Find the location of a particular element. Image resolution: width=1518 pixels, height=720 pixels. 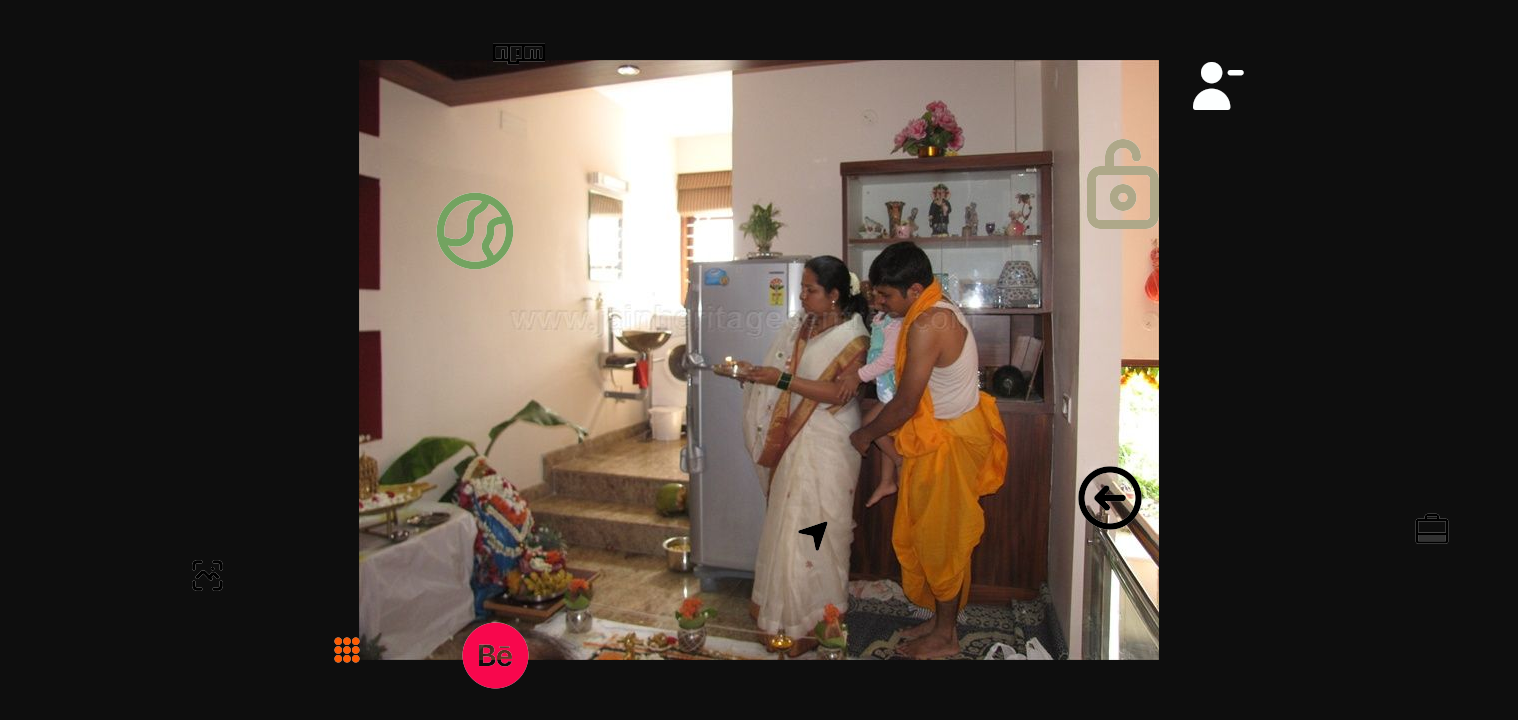

access travel or trip planning features is located at coordinates (1432, 530).